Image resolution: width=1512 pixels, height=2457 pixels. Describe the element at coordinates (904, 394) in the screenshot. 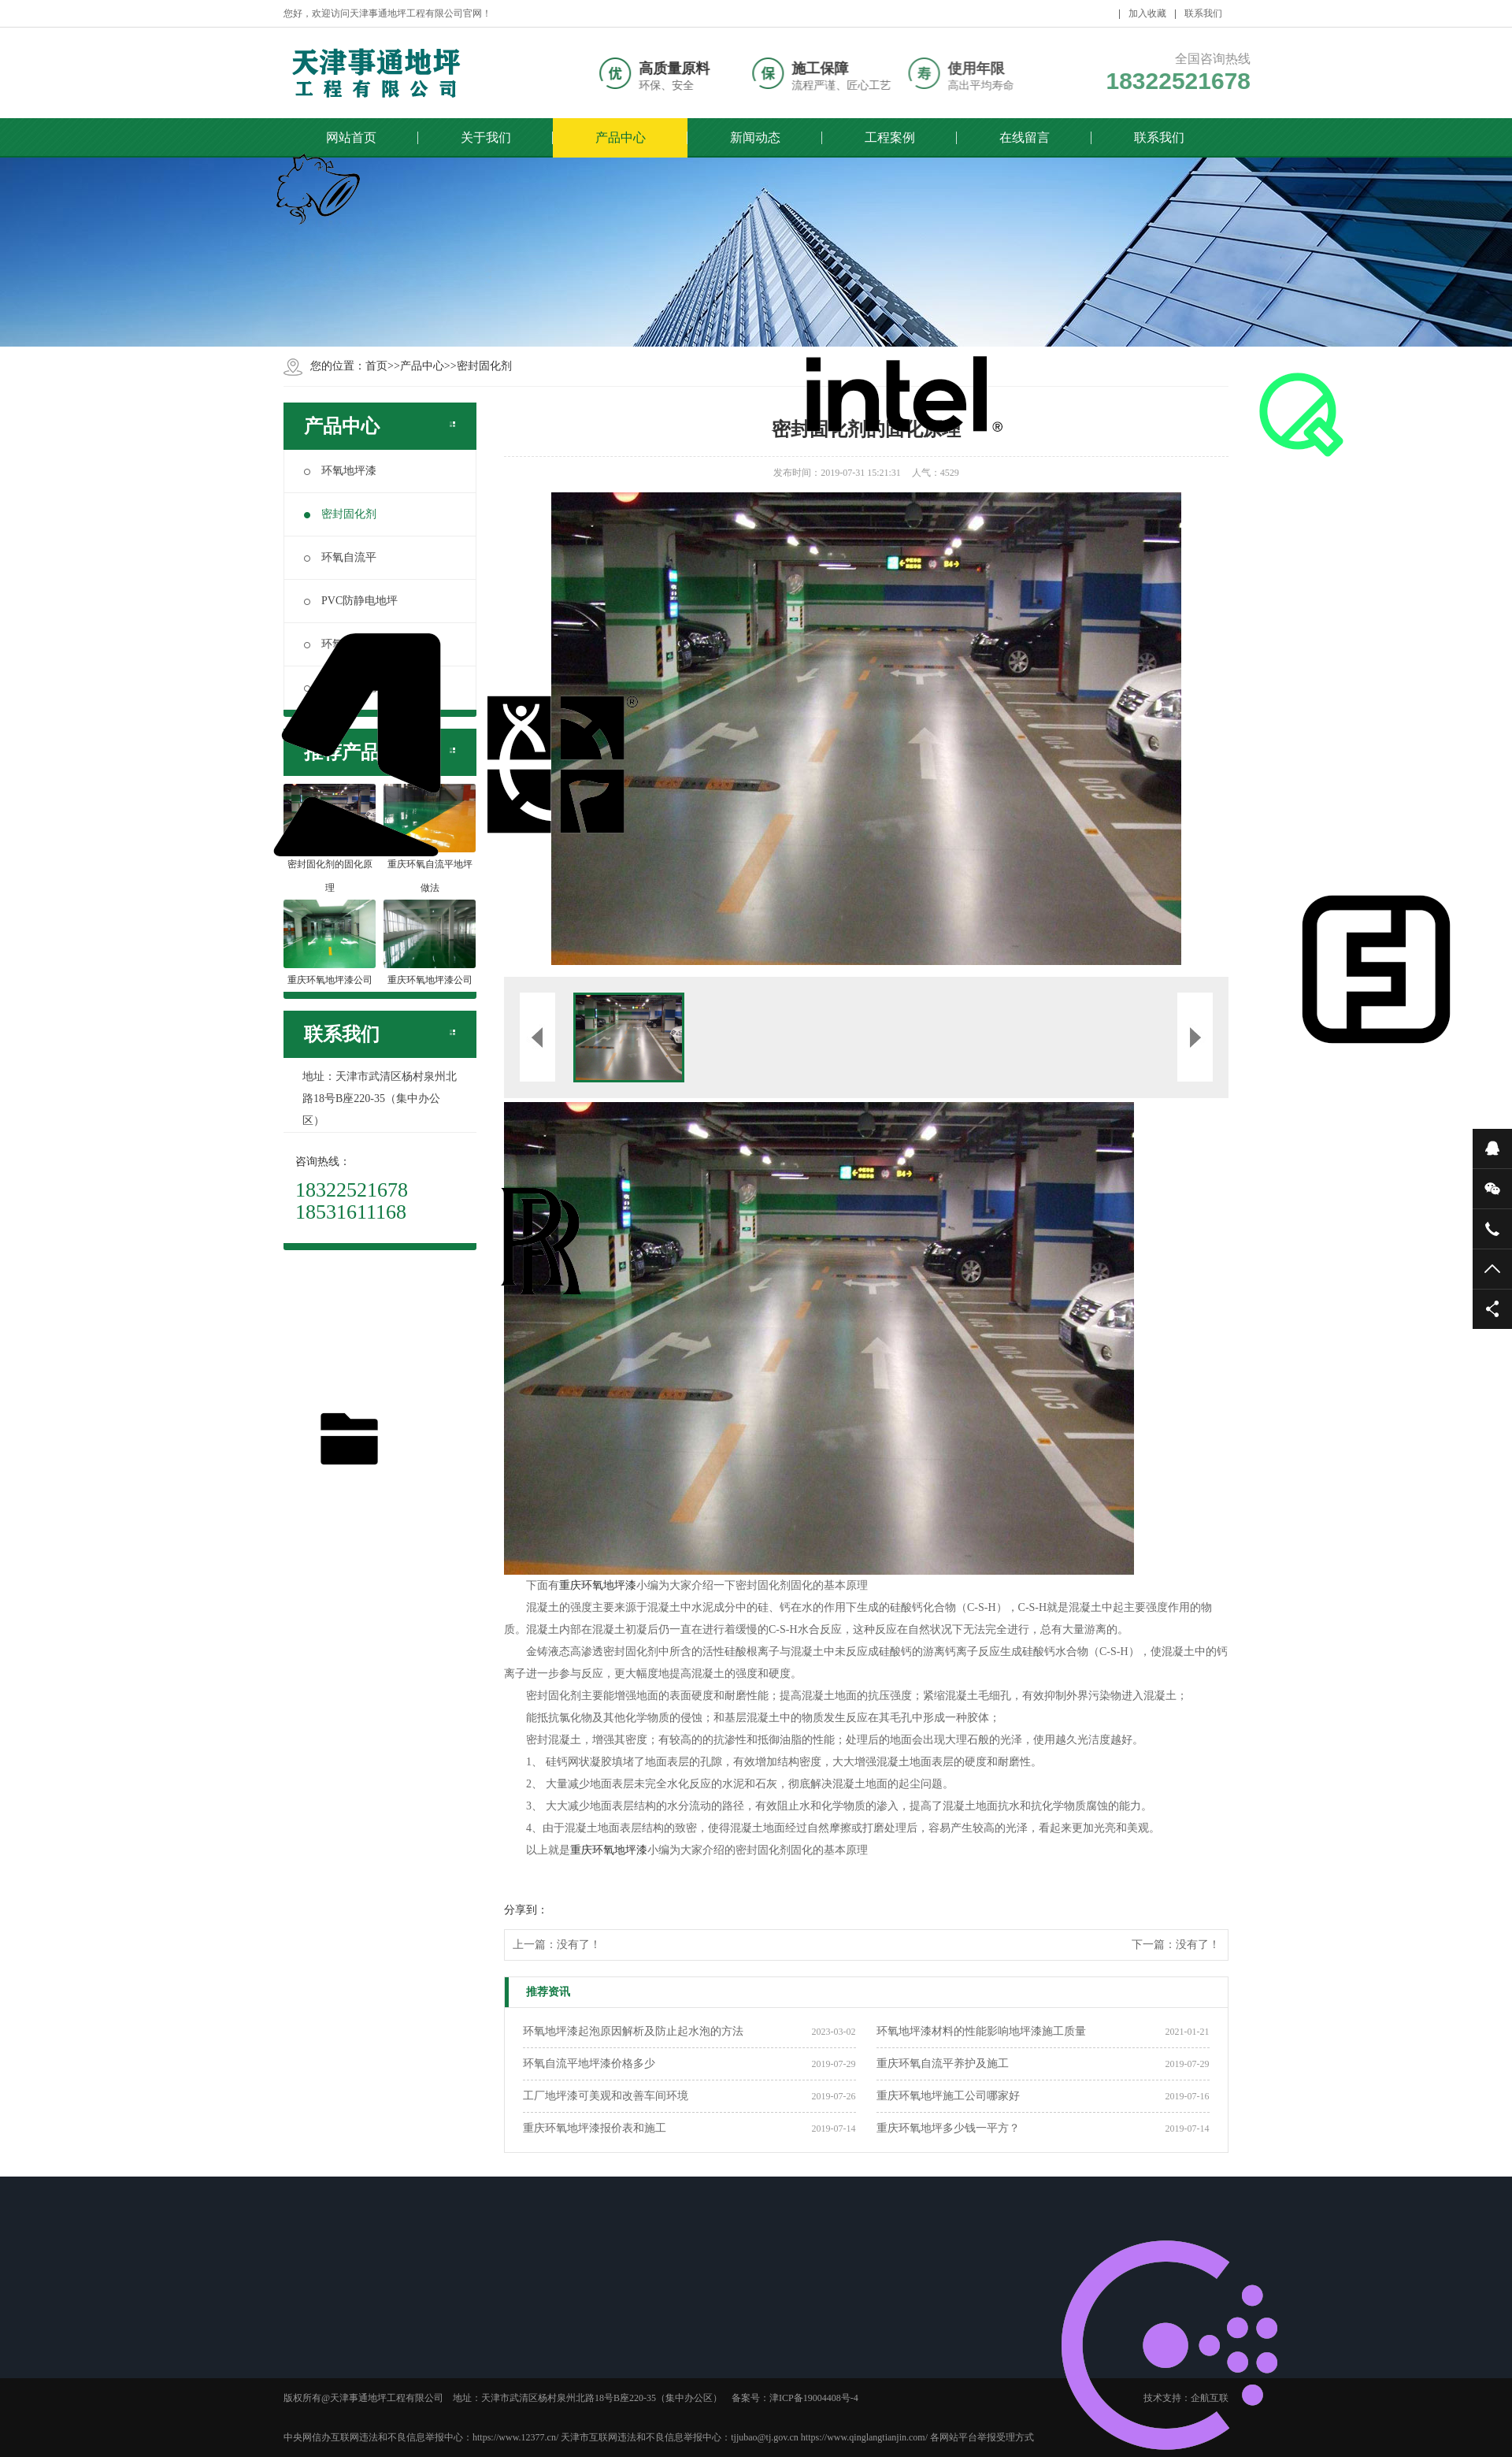

I see `Intel corporation brand logo` at that location.